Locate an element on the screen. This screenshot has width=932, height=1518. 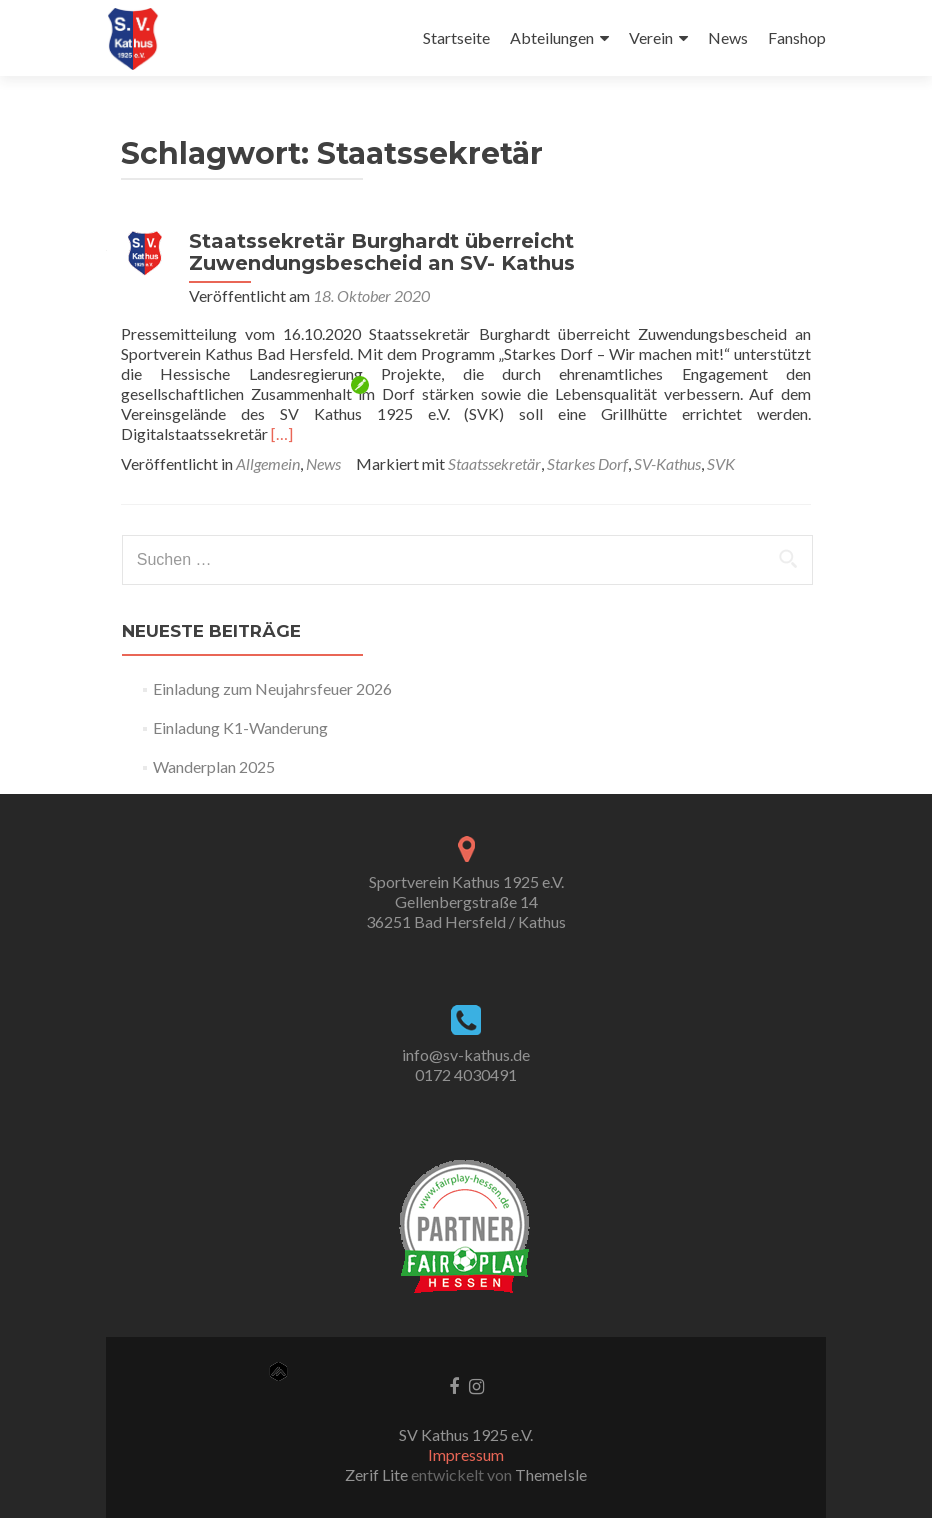
open Matillion data integration platform is located at coordinates (278, 1371).